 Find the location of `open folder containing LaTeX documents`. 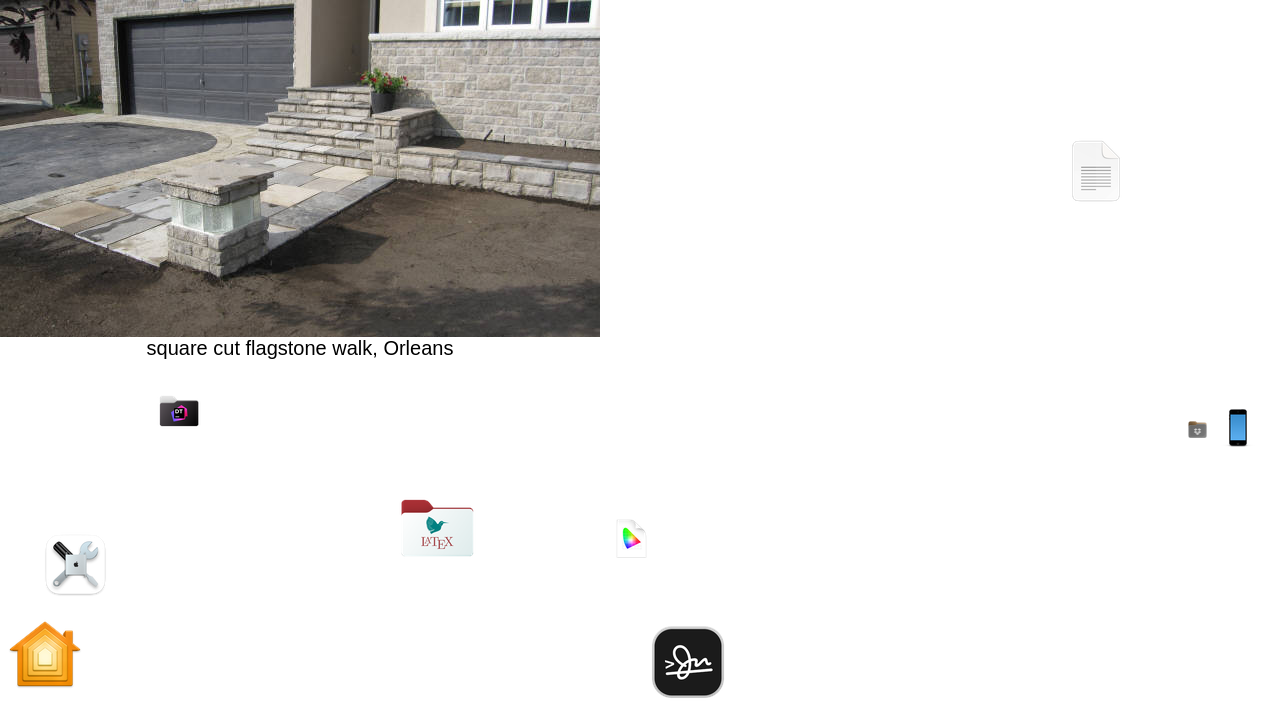

open folder containing LaTeX documents is located at coordinates (437, 530).